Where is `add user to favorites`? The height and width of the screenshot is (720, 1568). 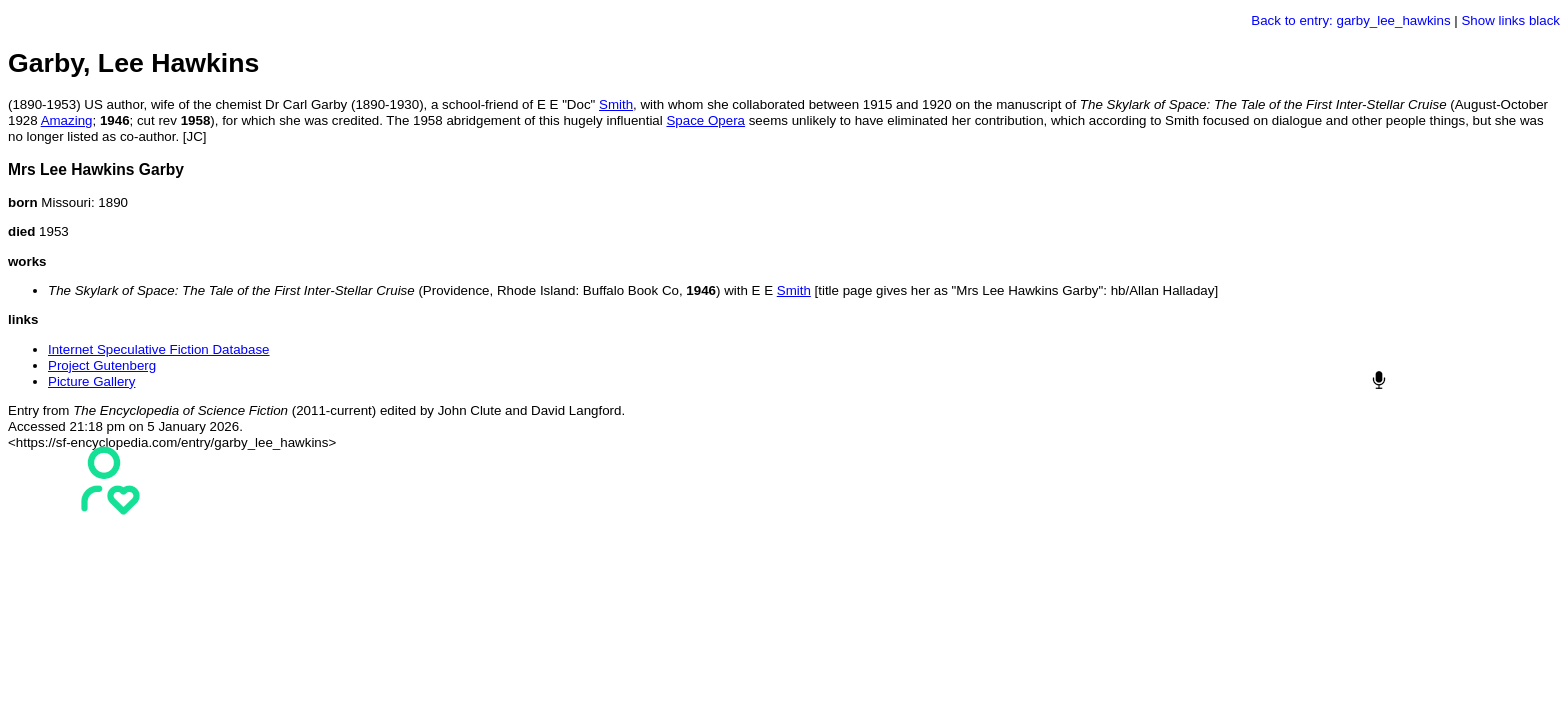 add user to favorites is located at coordinates (104, 479).